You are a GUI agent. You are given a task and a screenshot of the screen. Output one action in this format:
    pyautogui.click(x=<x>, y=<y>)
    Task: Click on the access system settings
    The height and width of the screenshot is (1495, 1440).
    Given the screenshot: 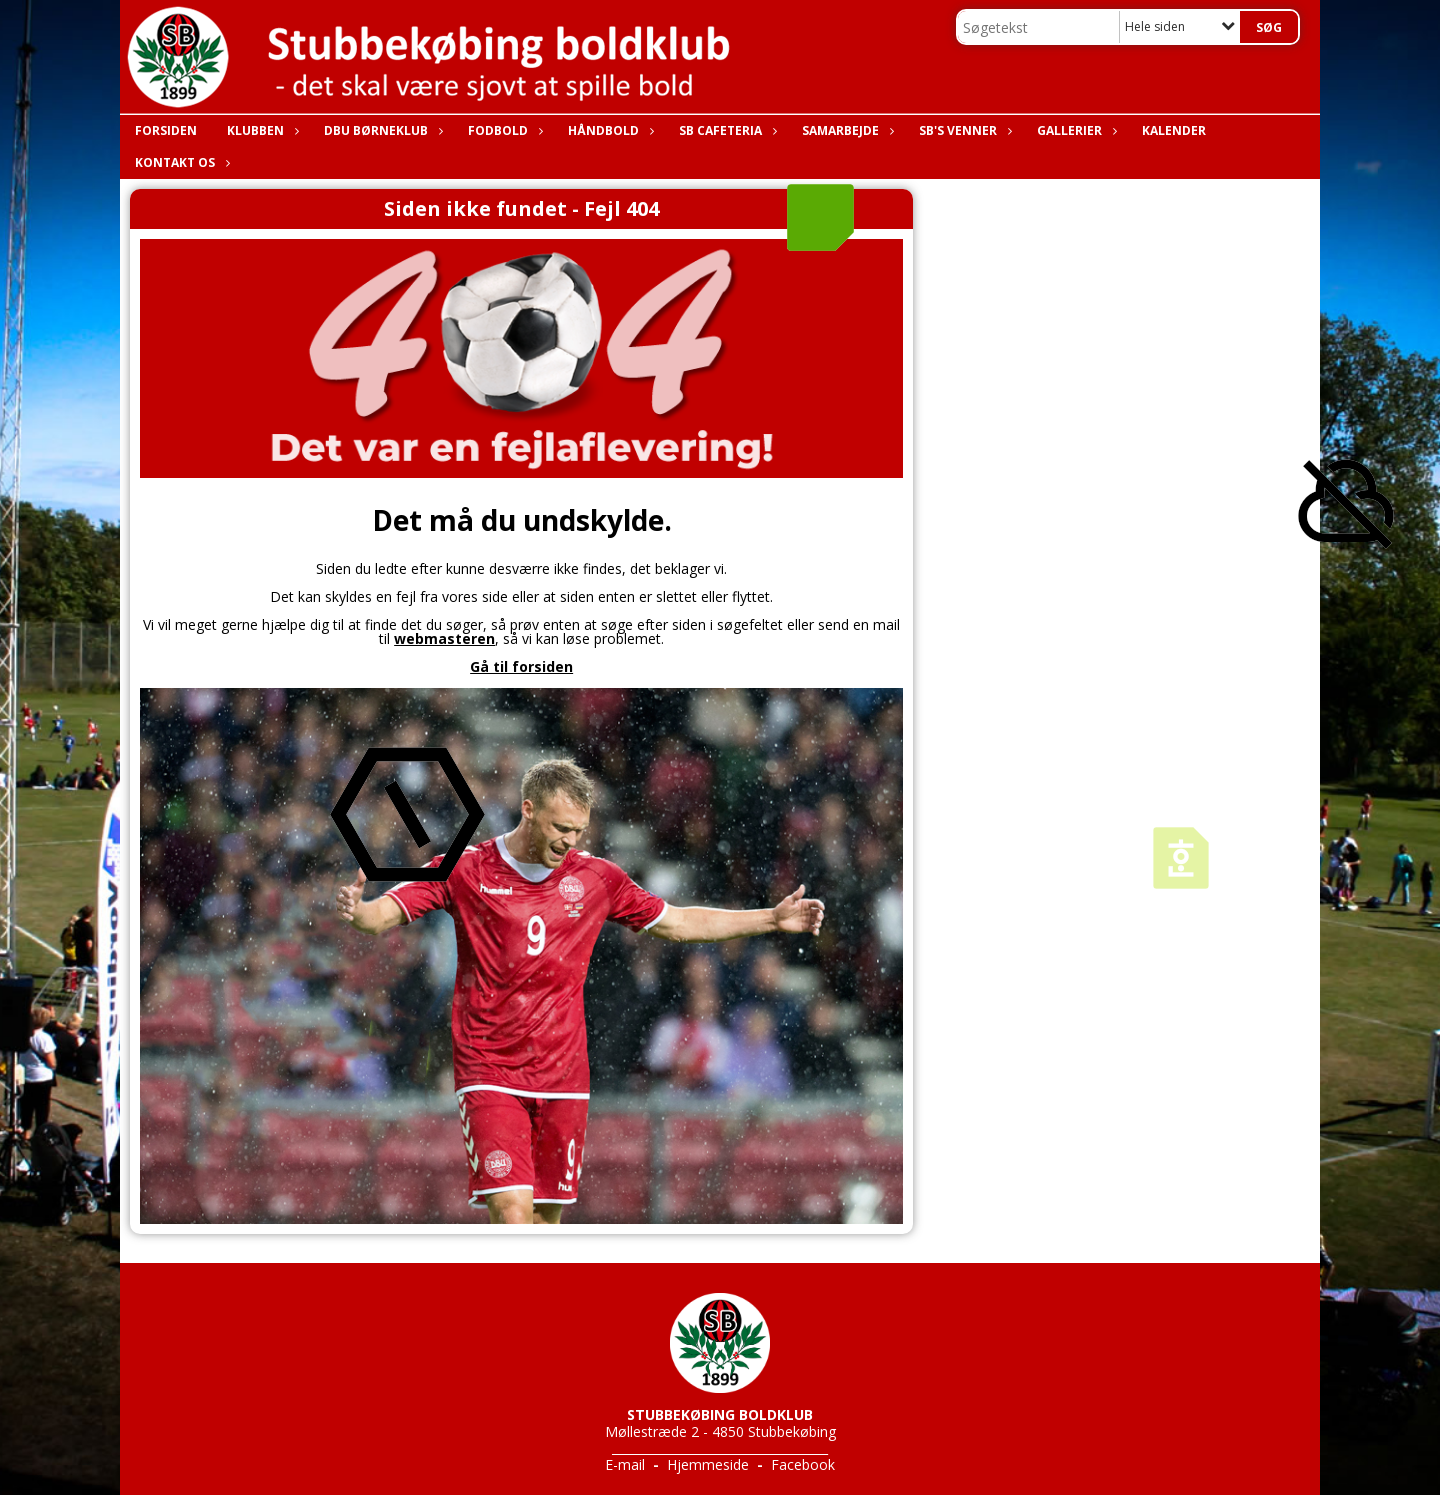 What is the action you would take?
    pyautogui.click(x=407, y=814)
    